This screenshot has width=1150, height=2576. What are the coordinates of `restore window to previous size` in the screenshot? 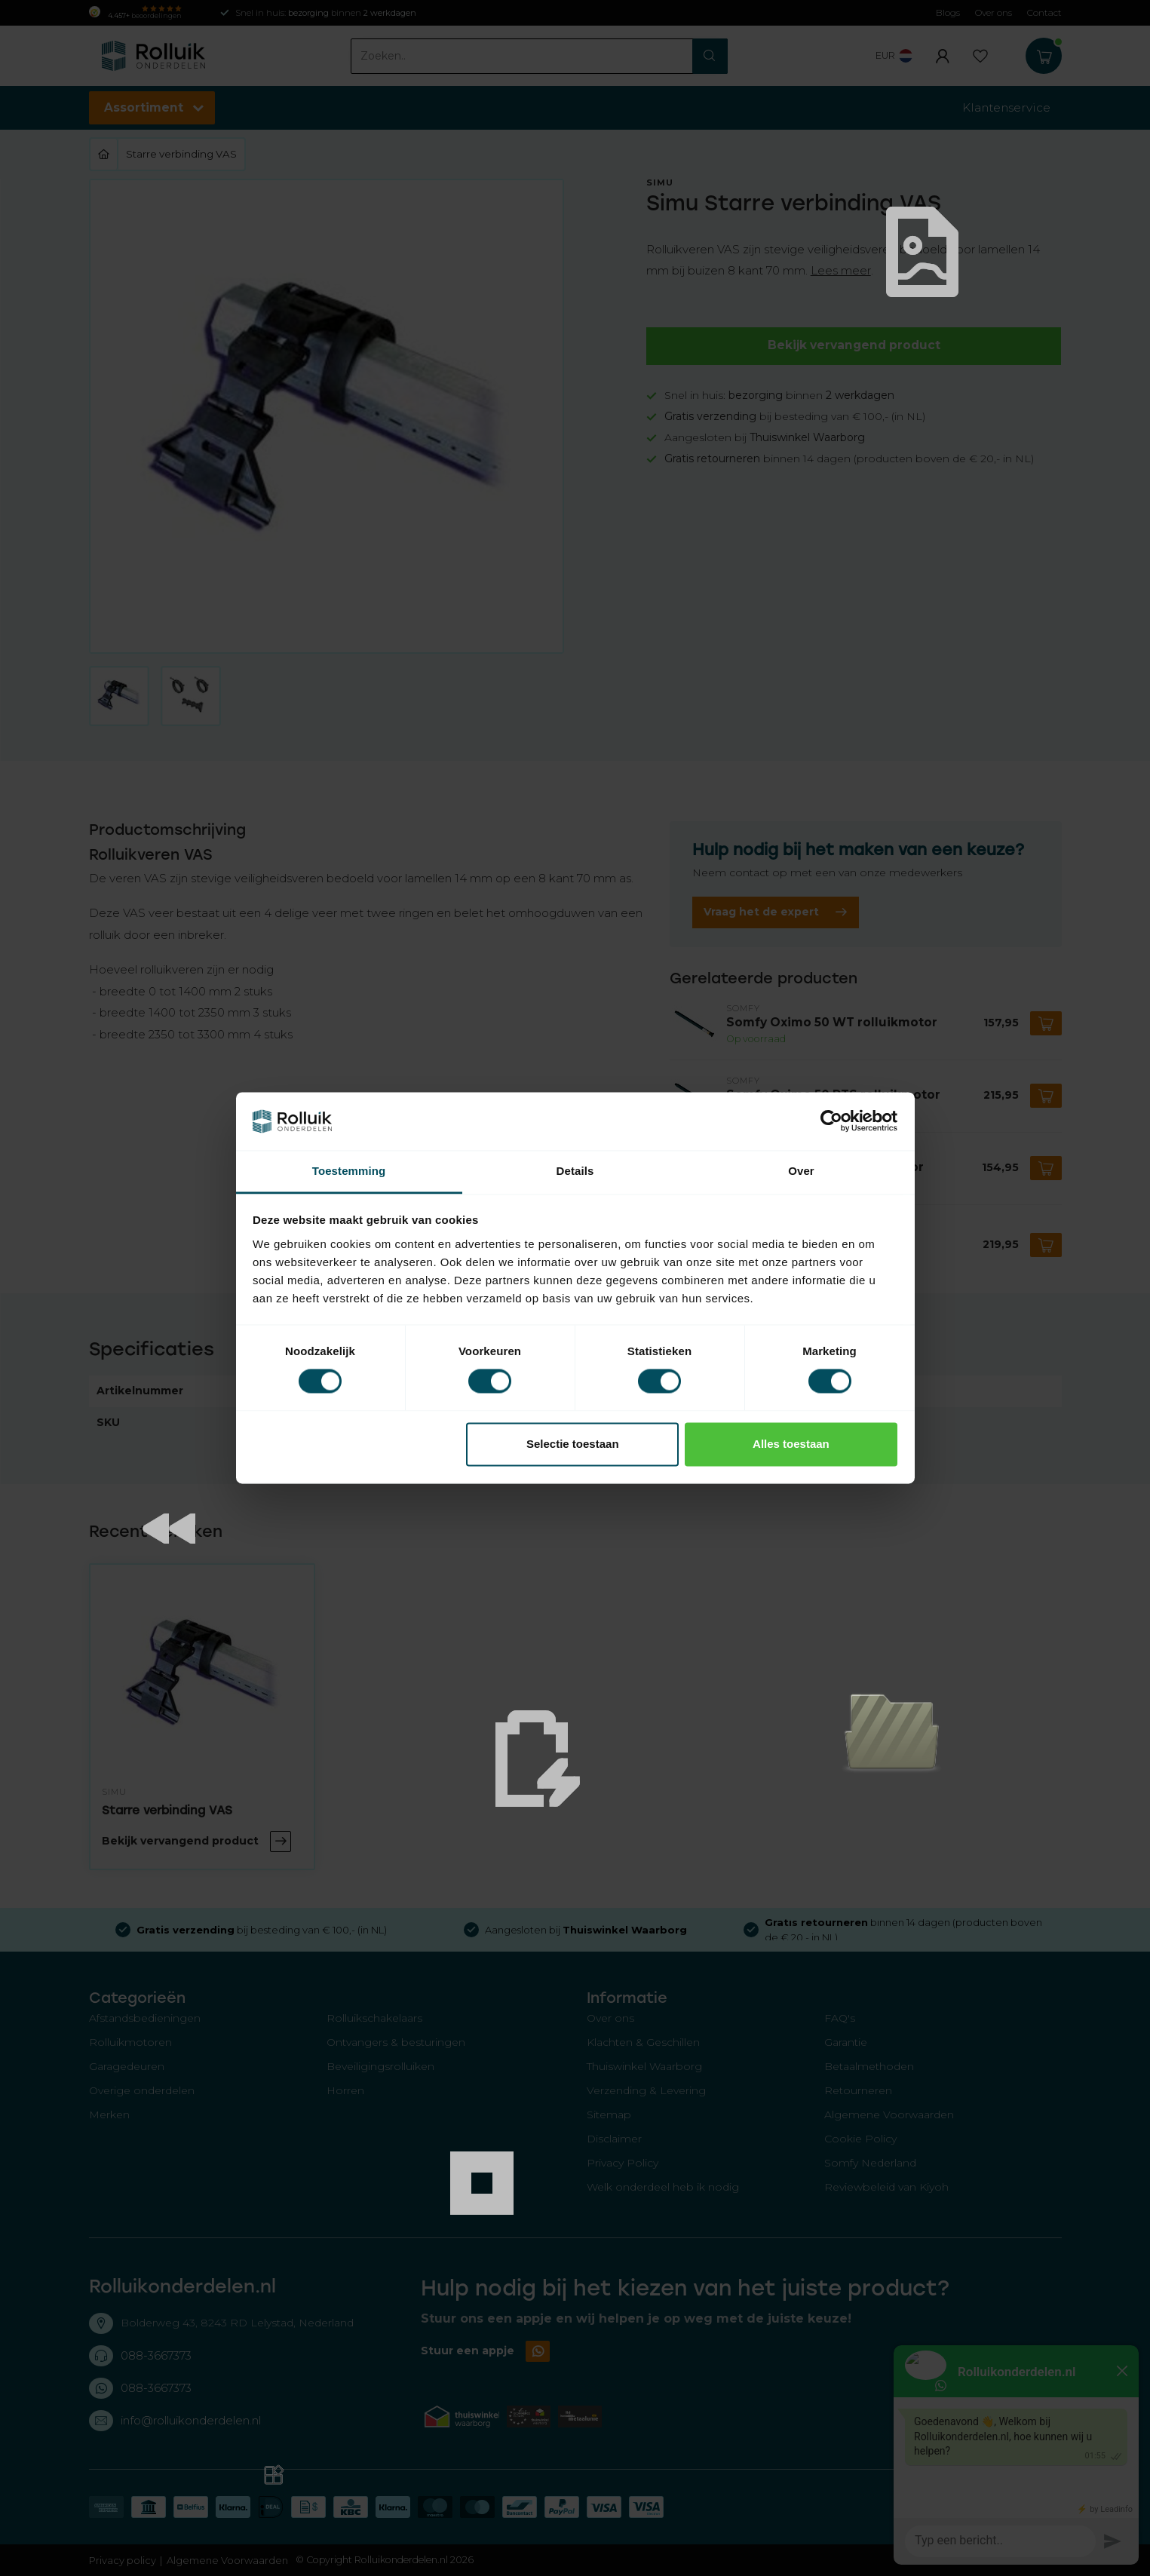 It's located at (482, 2183).